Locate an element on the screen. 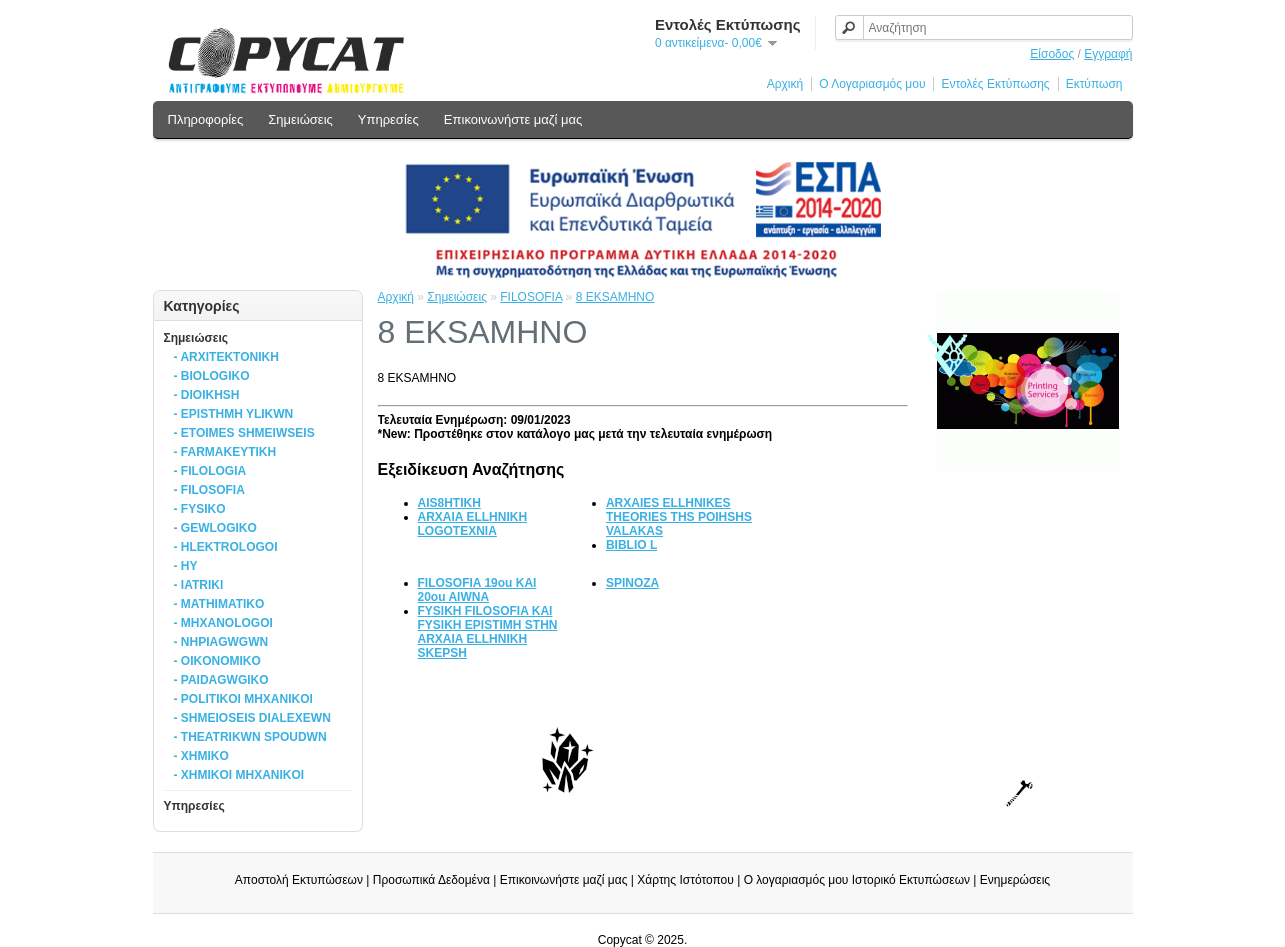 Image resolution: width=1285 pixels, height=947 pixels. view equipped jewelry or accessories is located at coordinates (948, 356).